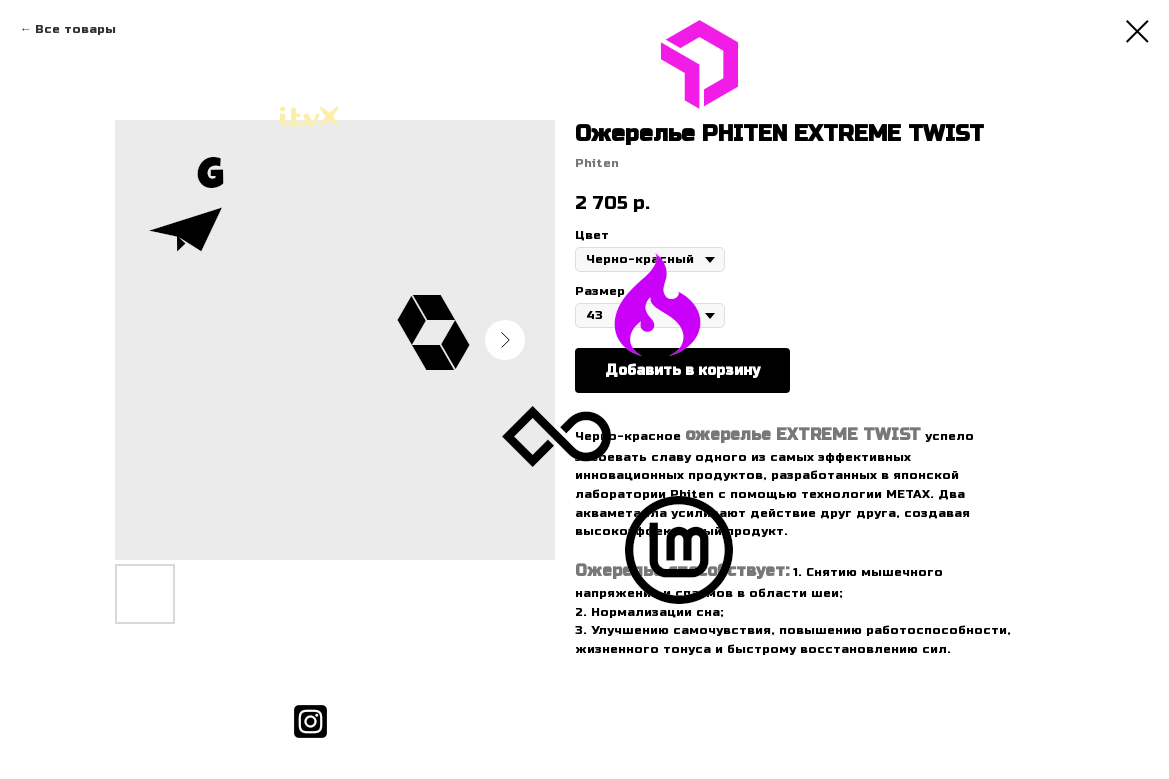 This screenshot has width=1169, height=779. Describe the element at coordinates (309, 116) in the screenshot. I see `open the ITVX streaming app` at that location.